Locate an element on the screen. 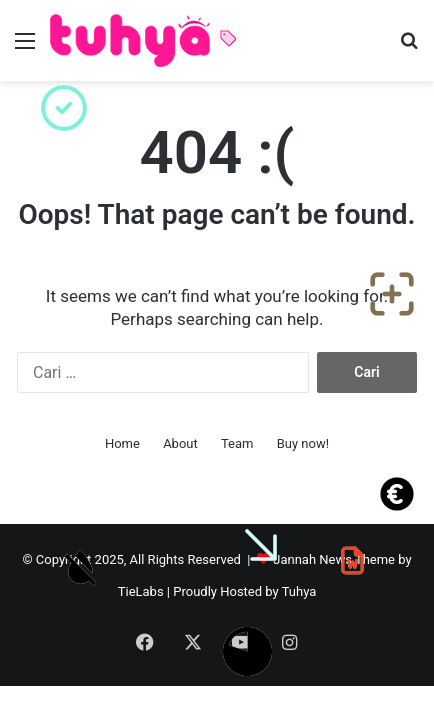 This screenshot has height=720, width=434. view balance in euros is located at coordinates (397, 494).